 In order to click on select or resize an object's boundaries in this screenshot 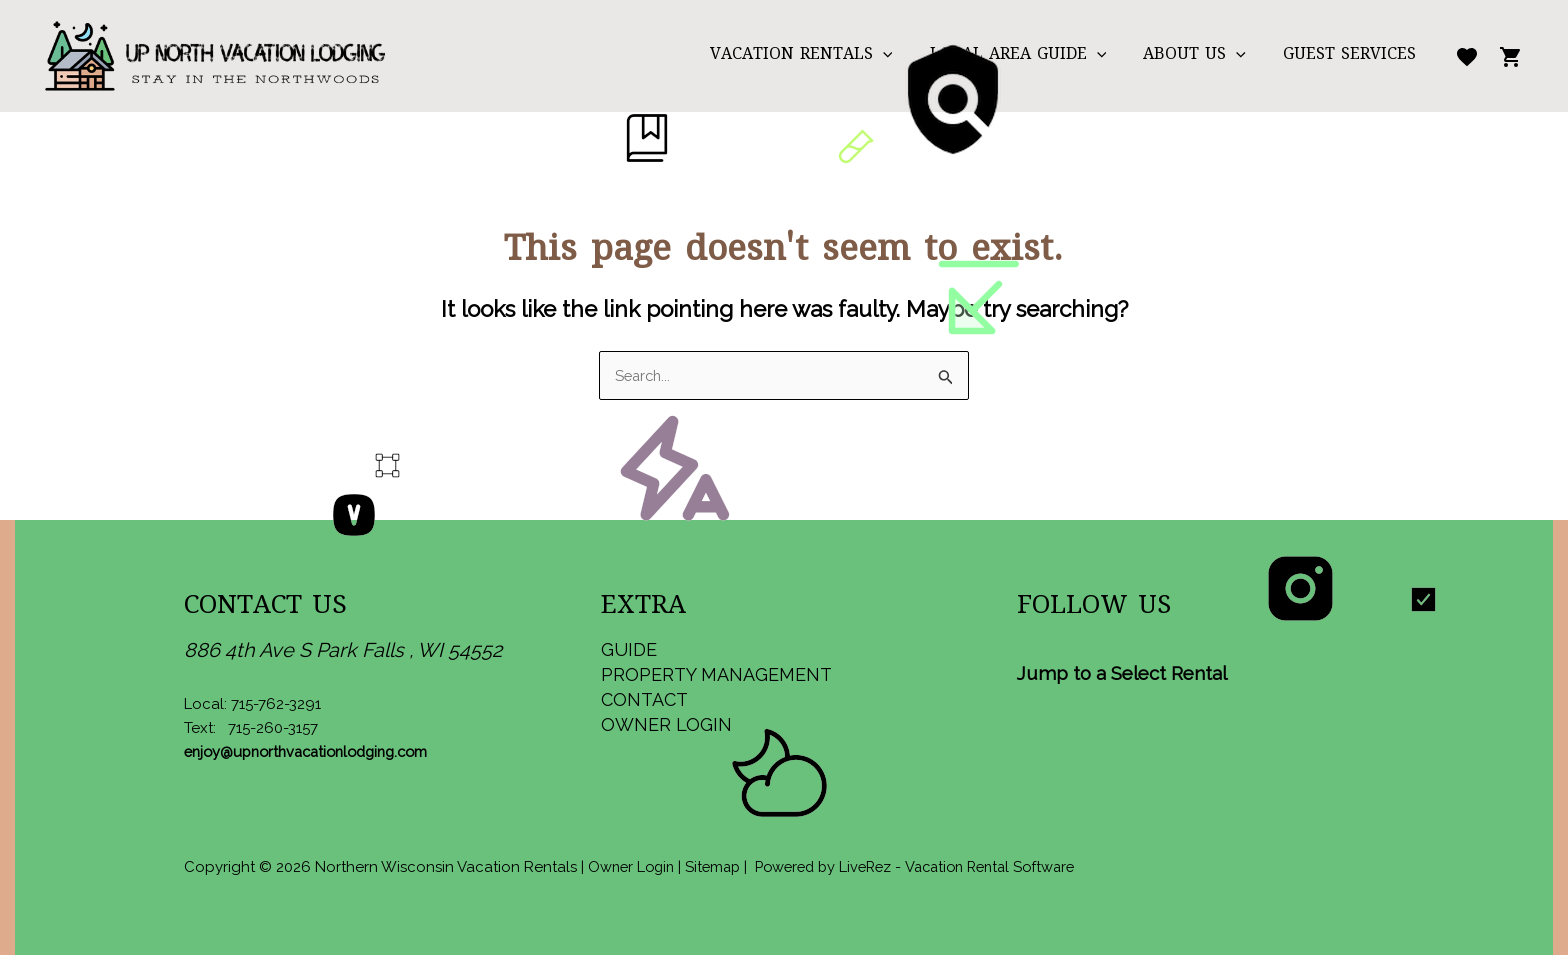, I will do `click(387, 465)`.